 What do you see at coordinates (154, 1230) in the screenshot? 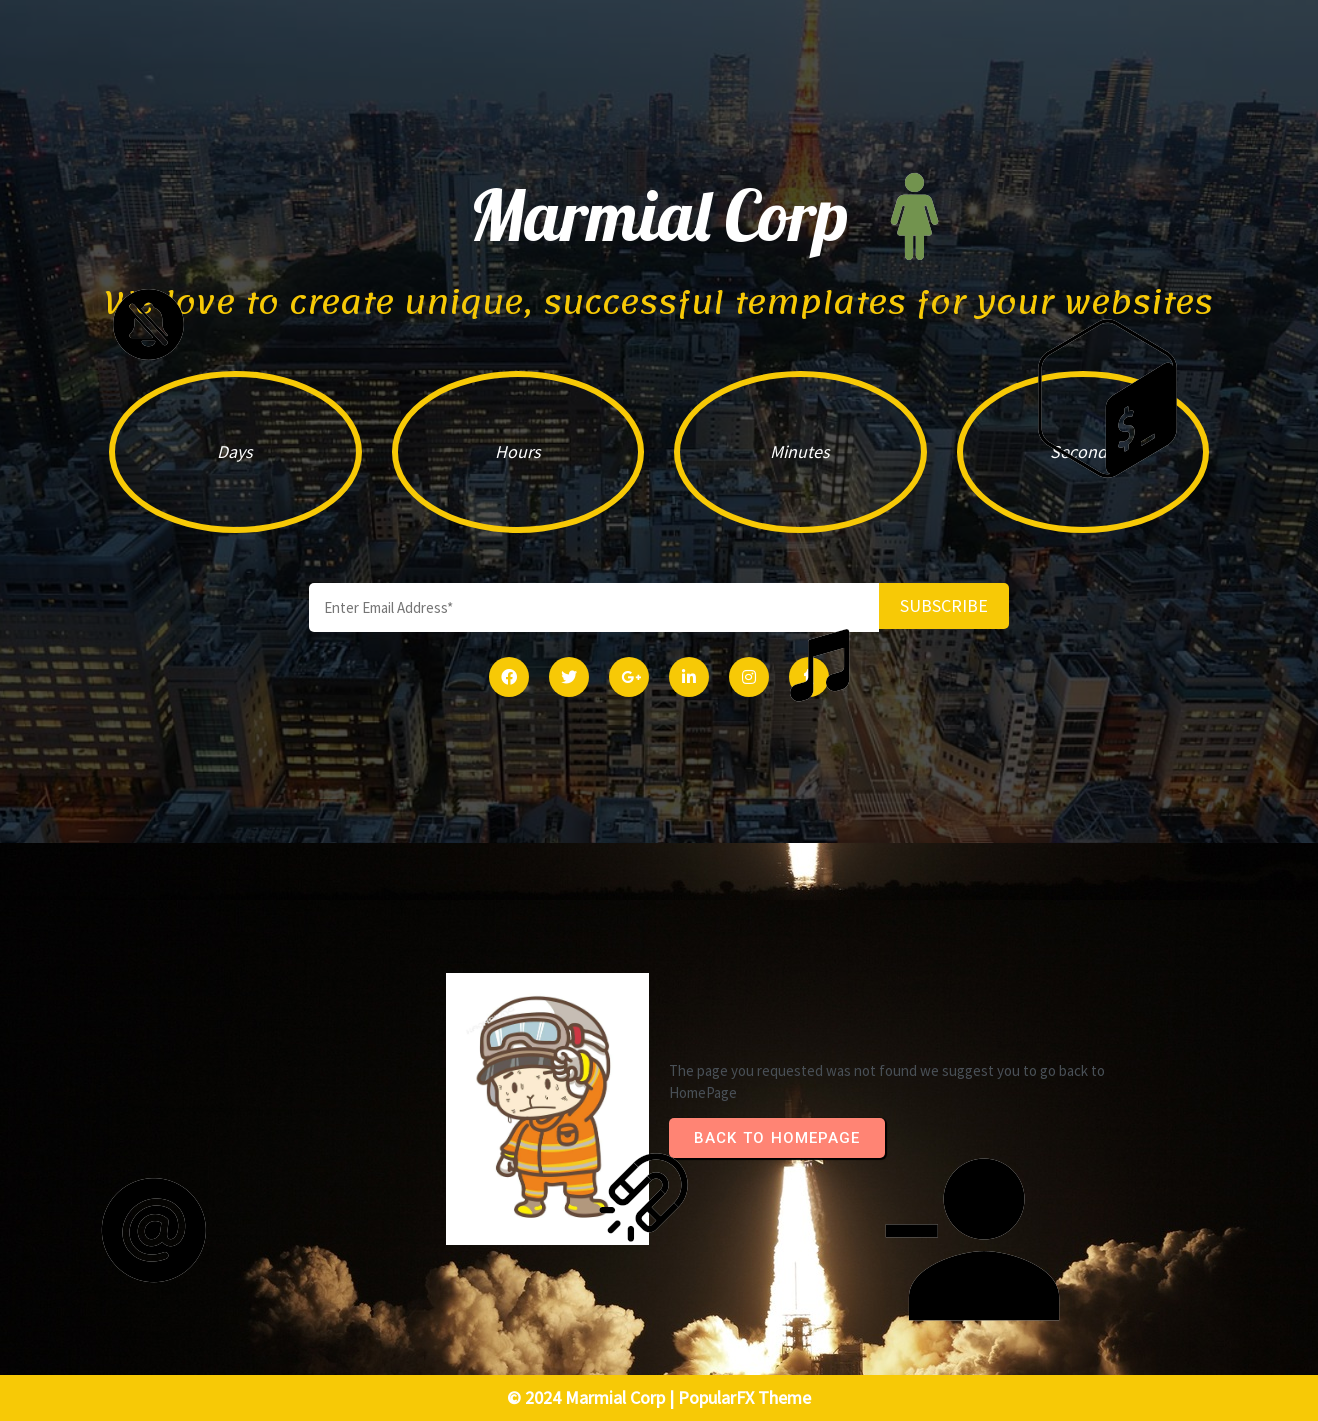
I see `access email or contact options` at bounding box center [154, 1230].